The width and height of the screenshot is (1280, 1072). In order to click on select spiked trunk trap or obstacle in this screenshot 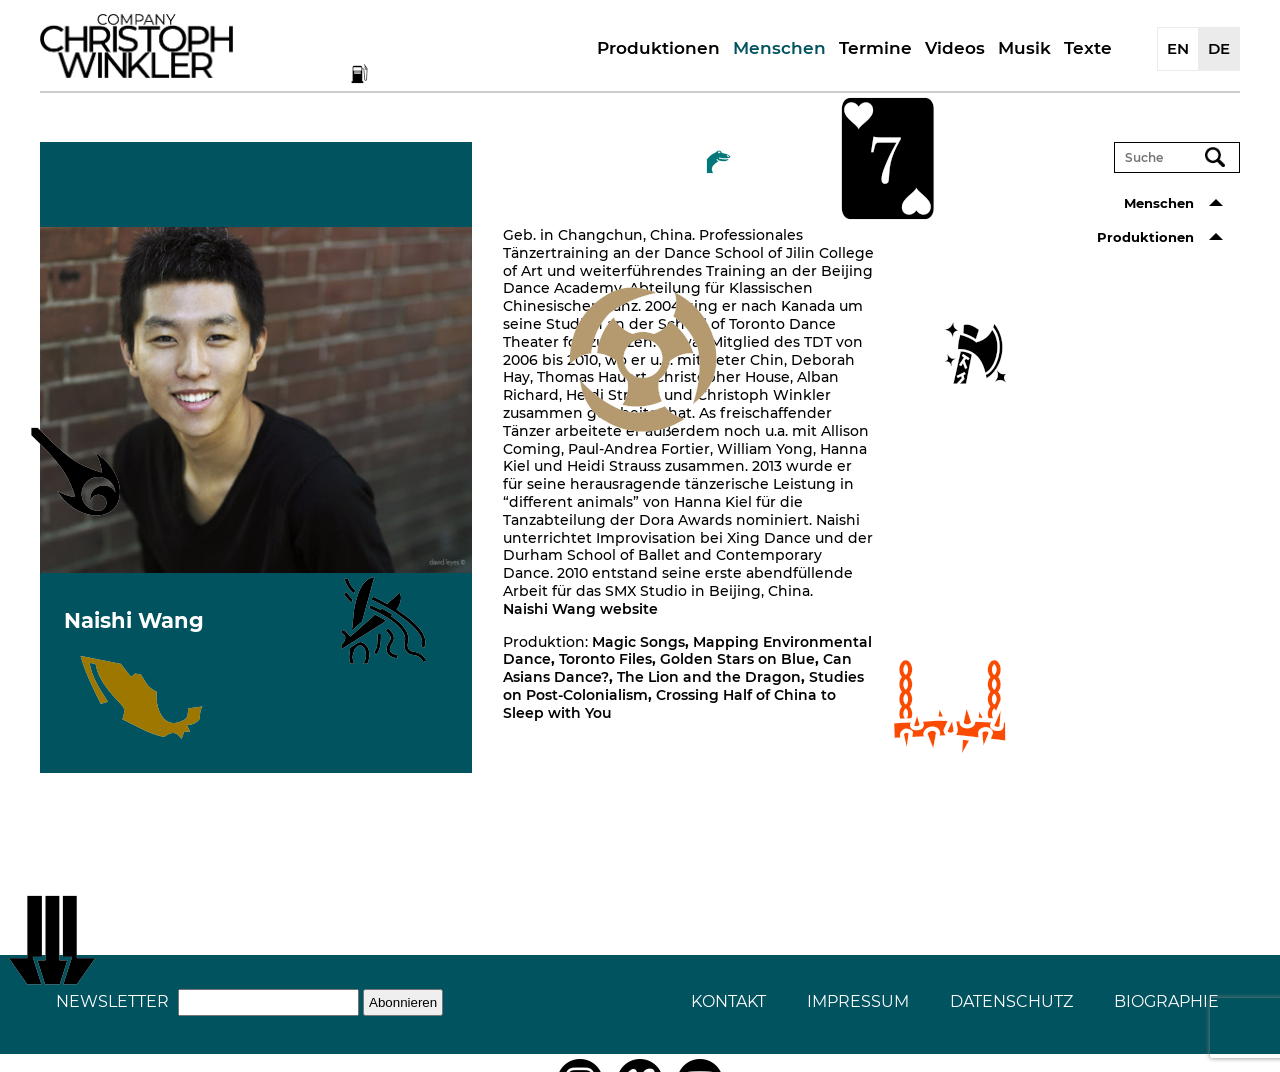, I will do `click(950, 718)`.